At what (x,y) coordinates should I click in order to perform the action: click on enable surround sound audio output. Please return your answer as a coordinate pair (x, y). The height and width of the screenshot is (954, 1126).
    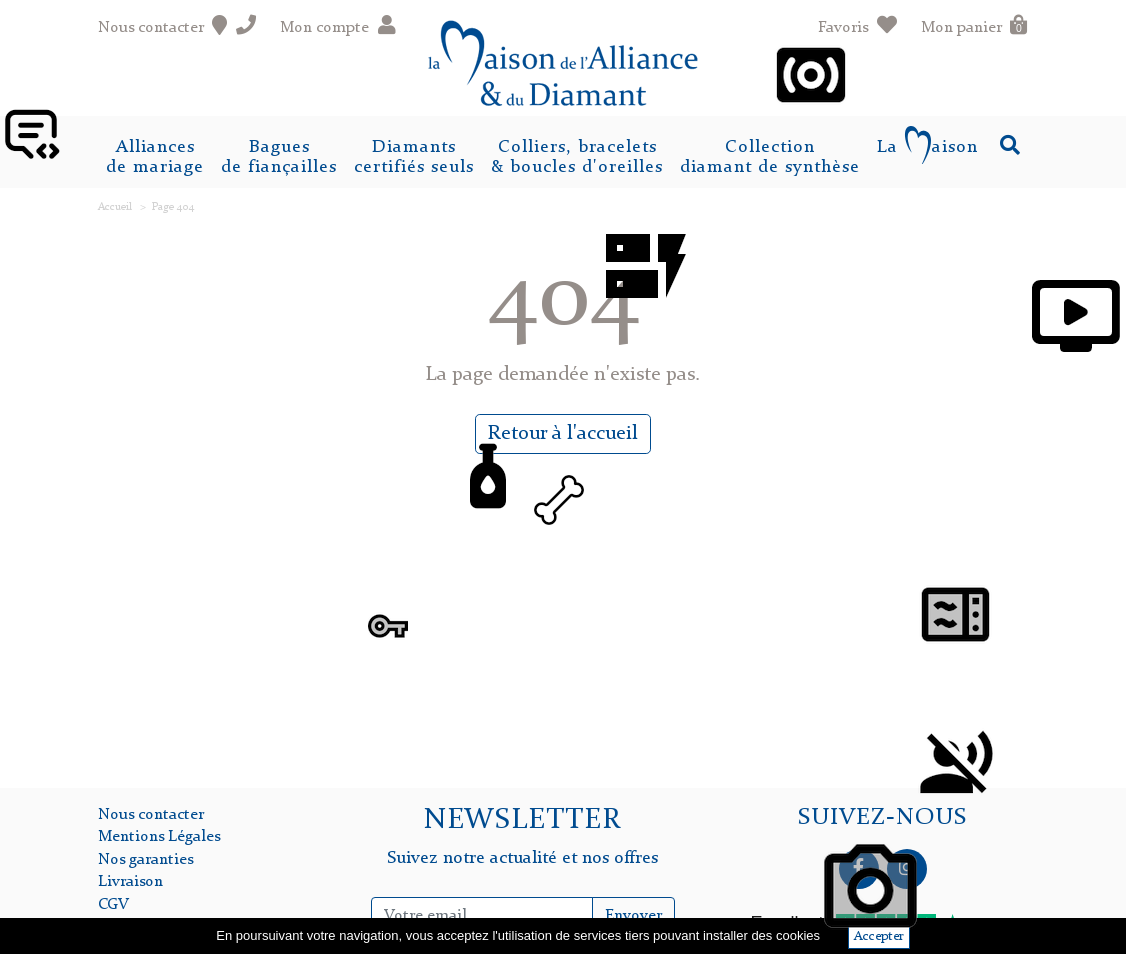
    Looking at the image, I should click on (811, 75).